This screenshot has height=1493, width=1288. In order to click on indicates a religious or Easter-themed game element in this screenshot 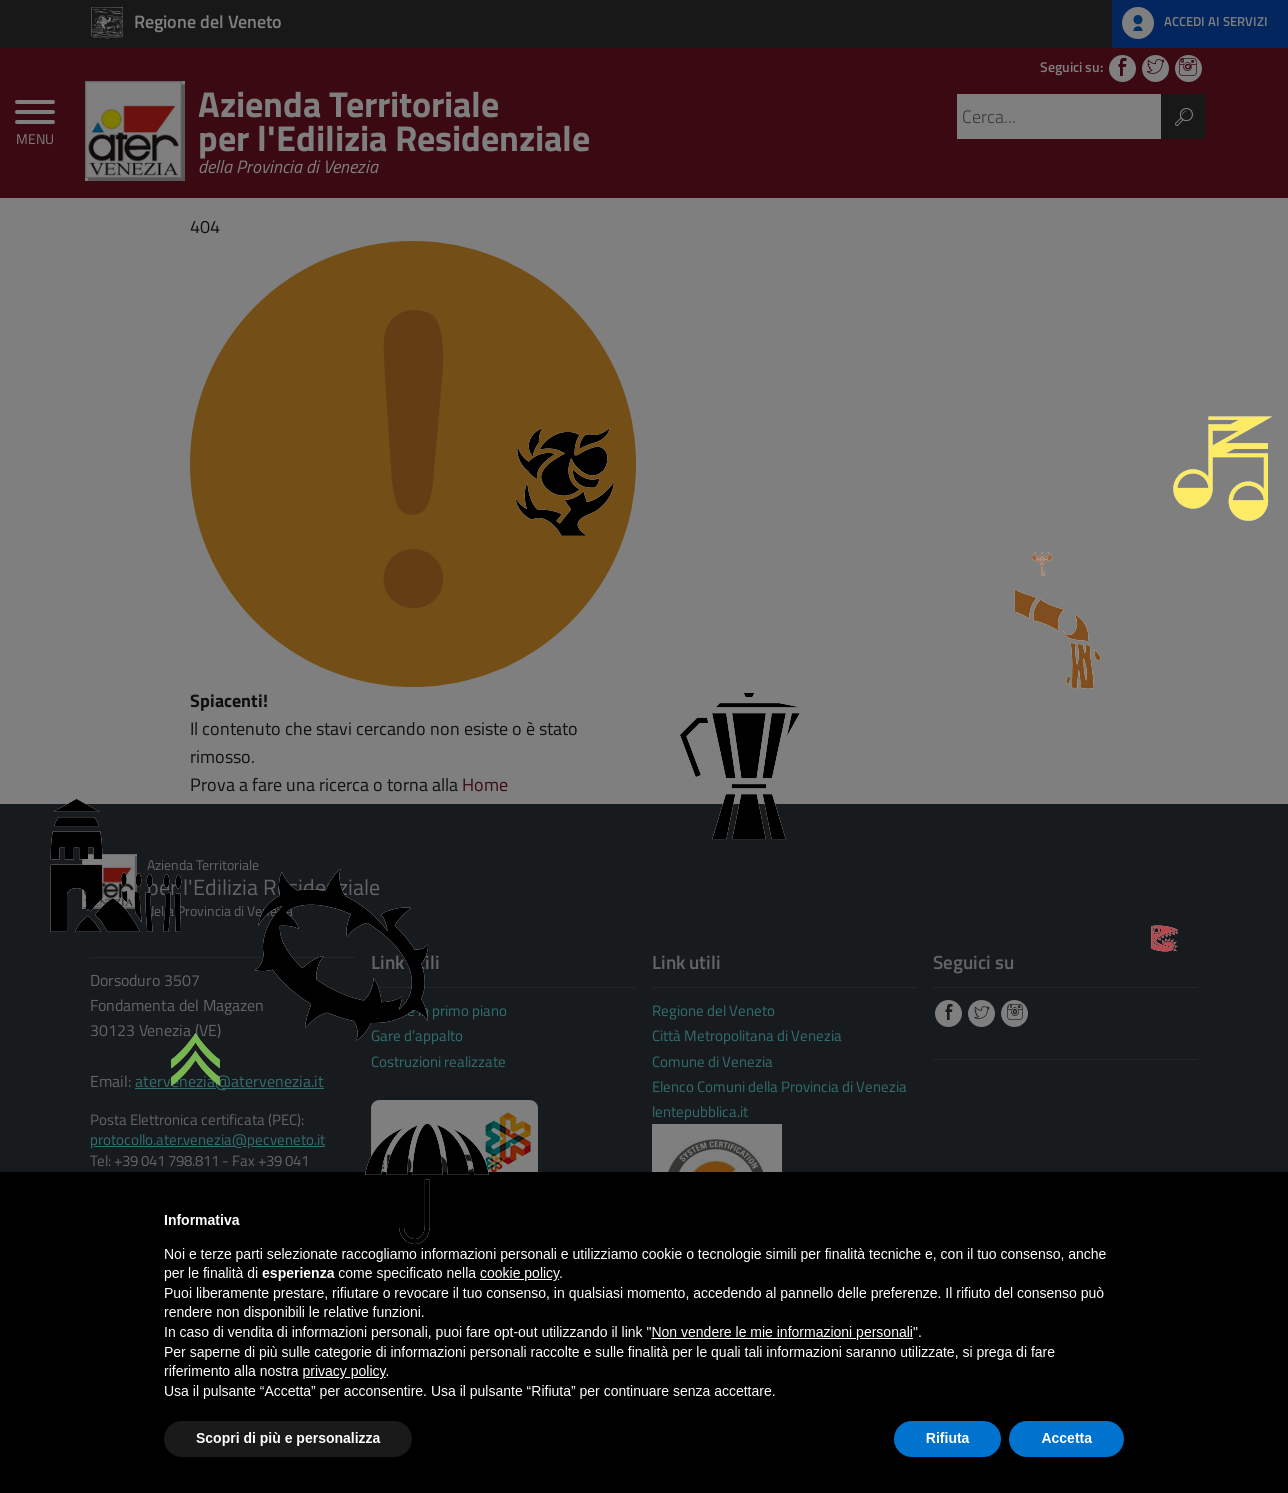, I will do `click(341, 954)`.